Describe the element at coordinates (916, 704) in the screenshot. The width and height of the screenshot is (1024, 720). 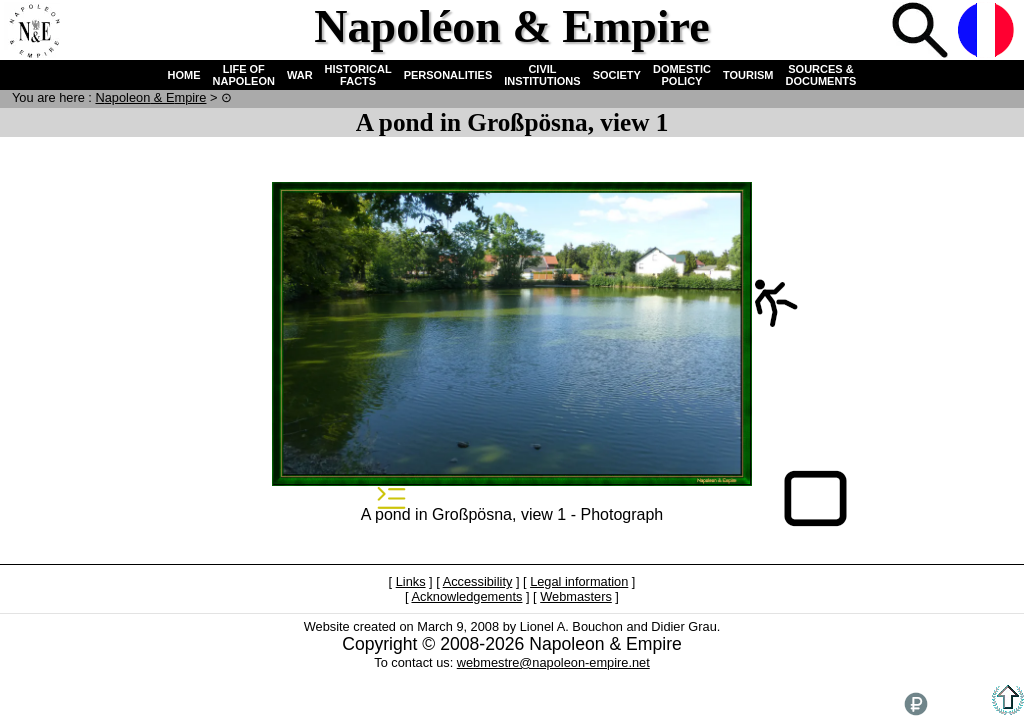
I see `view price in russian rubles` at that location.